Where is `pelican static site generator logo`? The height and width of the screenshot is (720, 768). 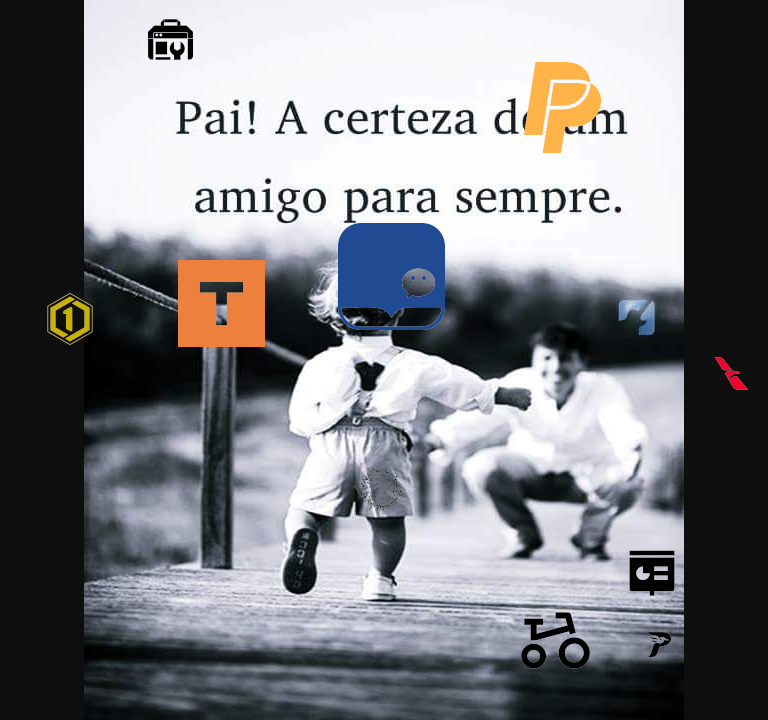
pelican static site generator logo is located at coordinates (659, 644).